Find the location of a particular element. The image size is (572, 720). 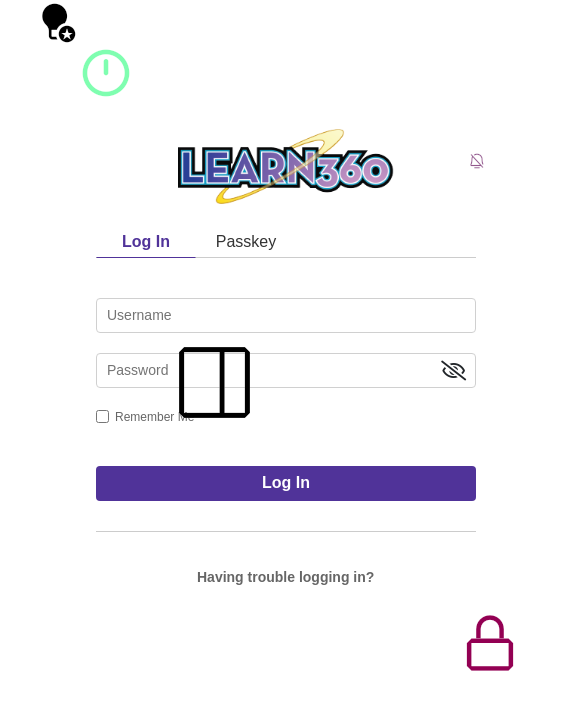

mute notifications is located at coordinates (477, 161).